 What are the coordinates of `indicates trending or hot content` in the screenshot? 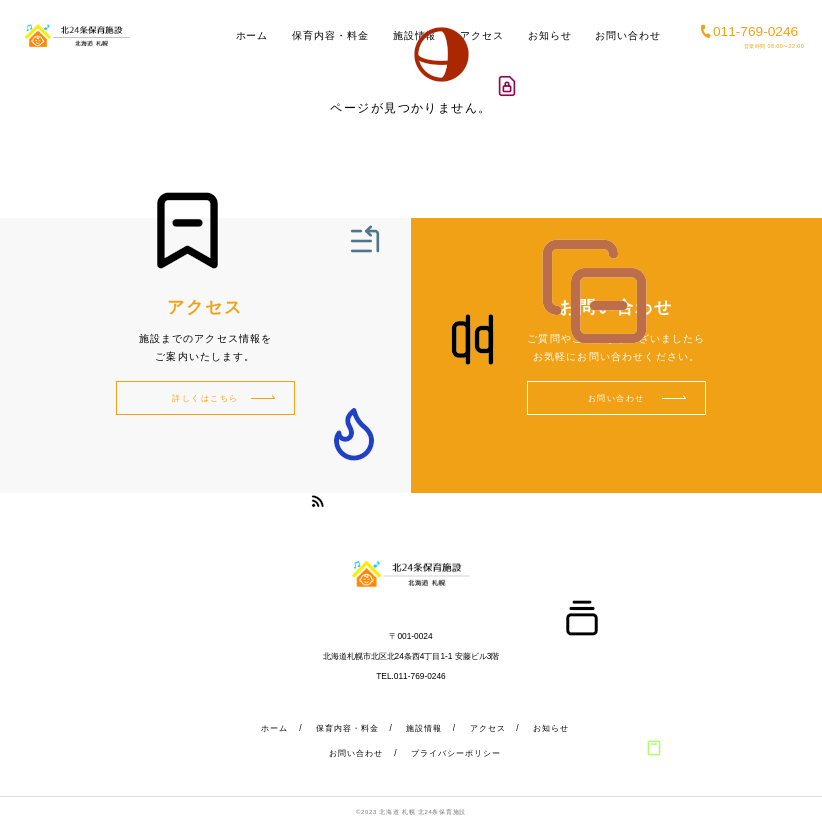 It's located at (354, 433).